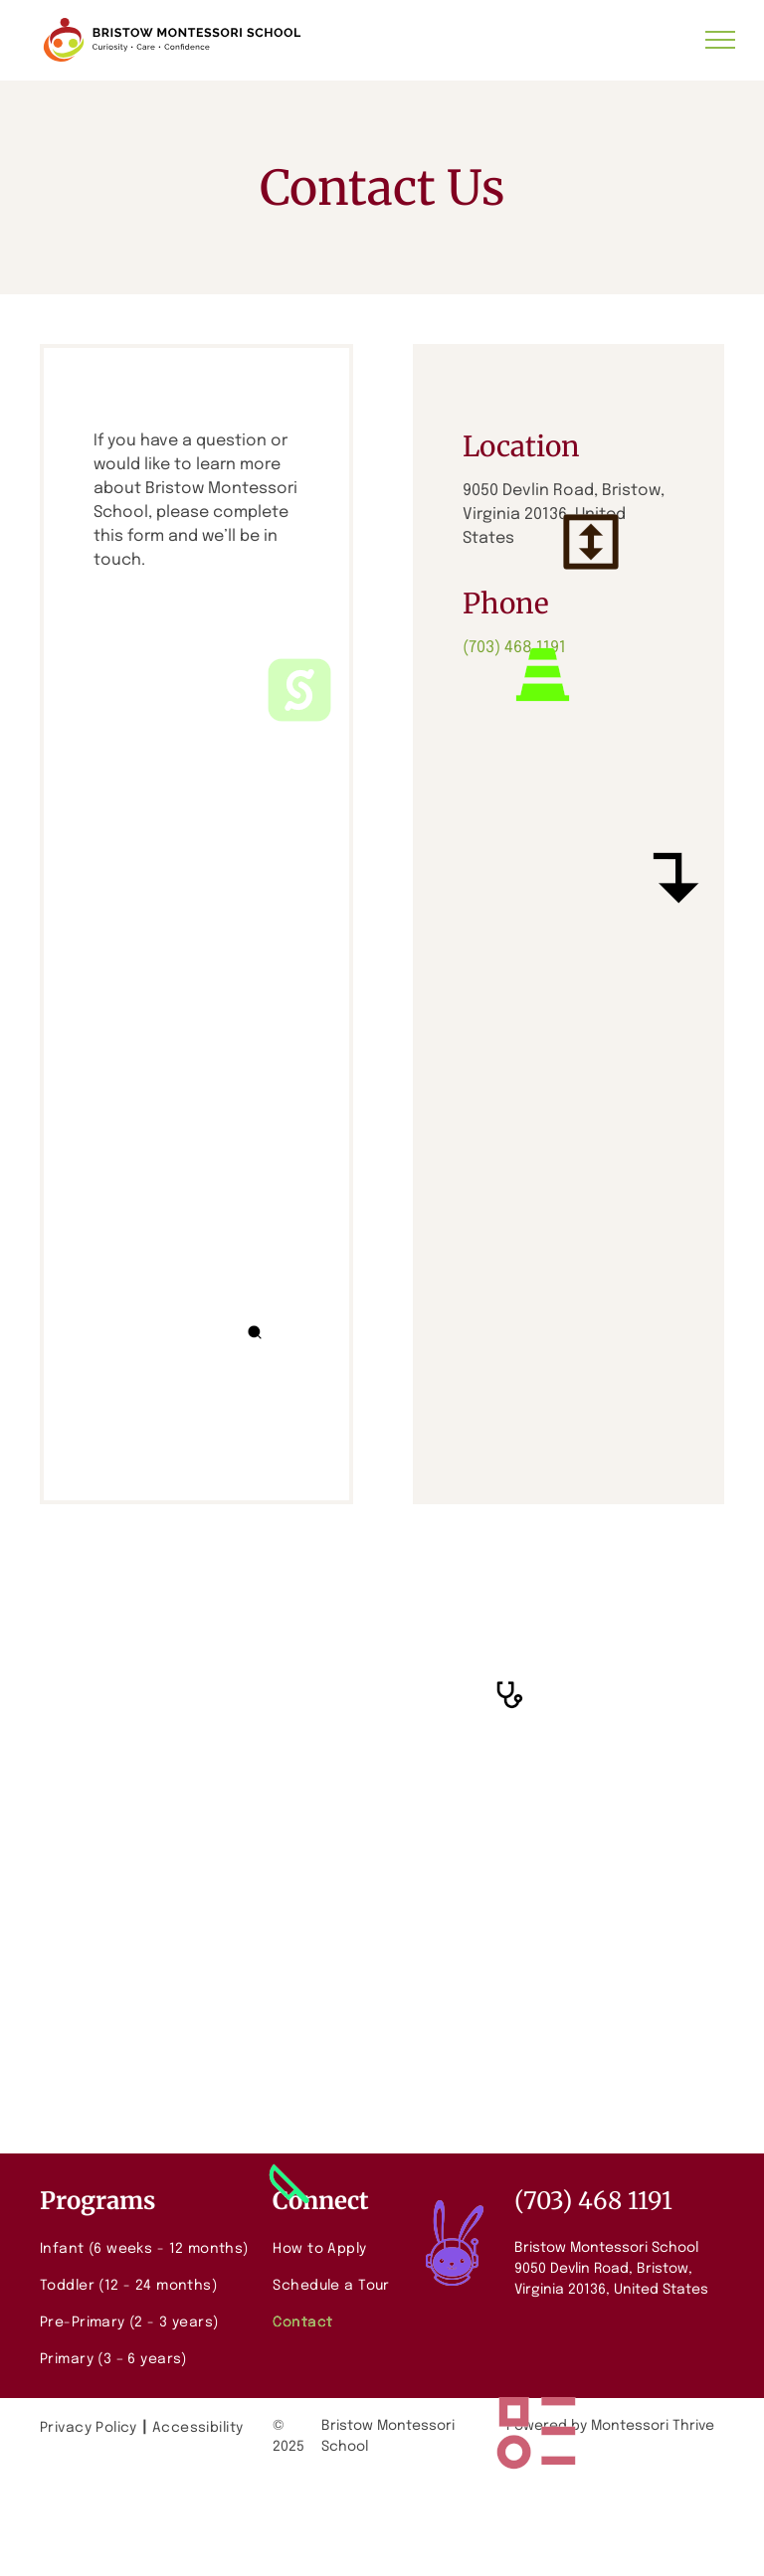 Image resolution: width=764 pixels, height=2576 pixels. I want to click on access health or medical features, so click(508, 1694).